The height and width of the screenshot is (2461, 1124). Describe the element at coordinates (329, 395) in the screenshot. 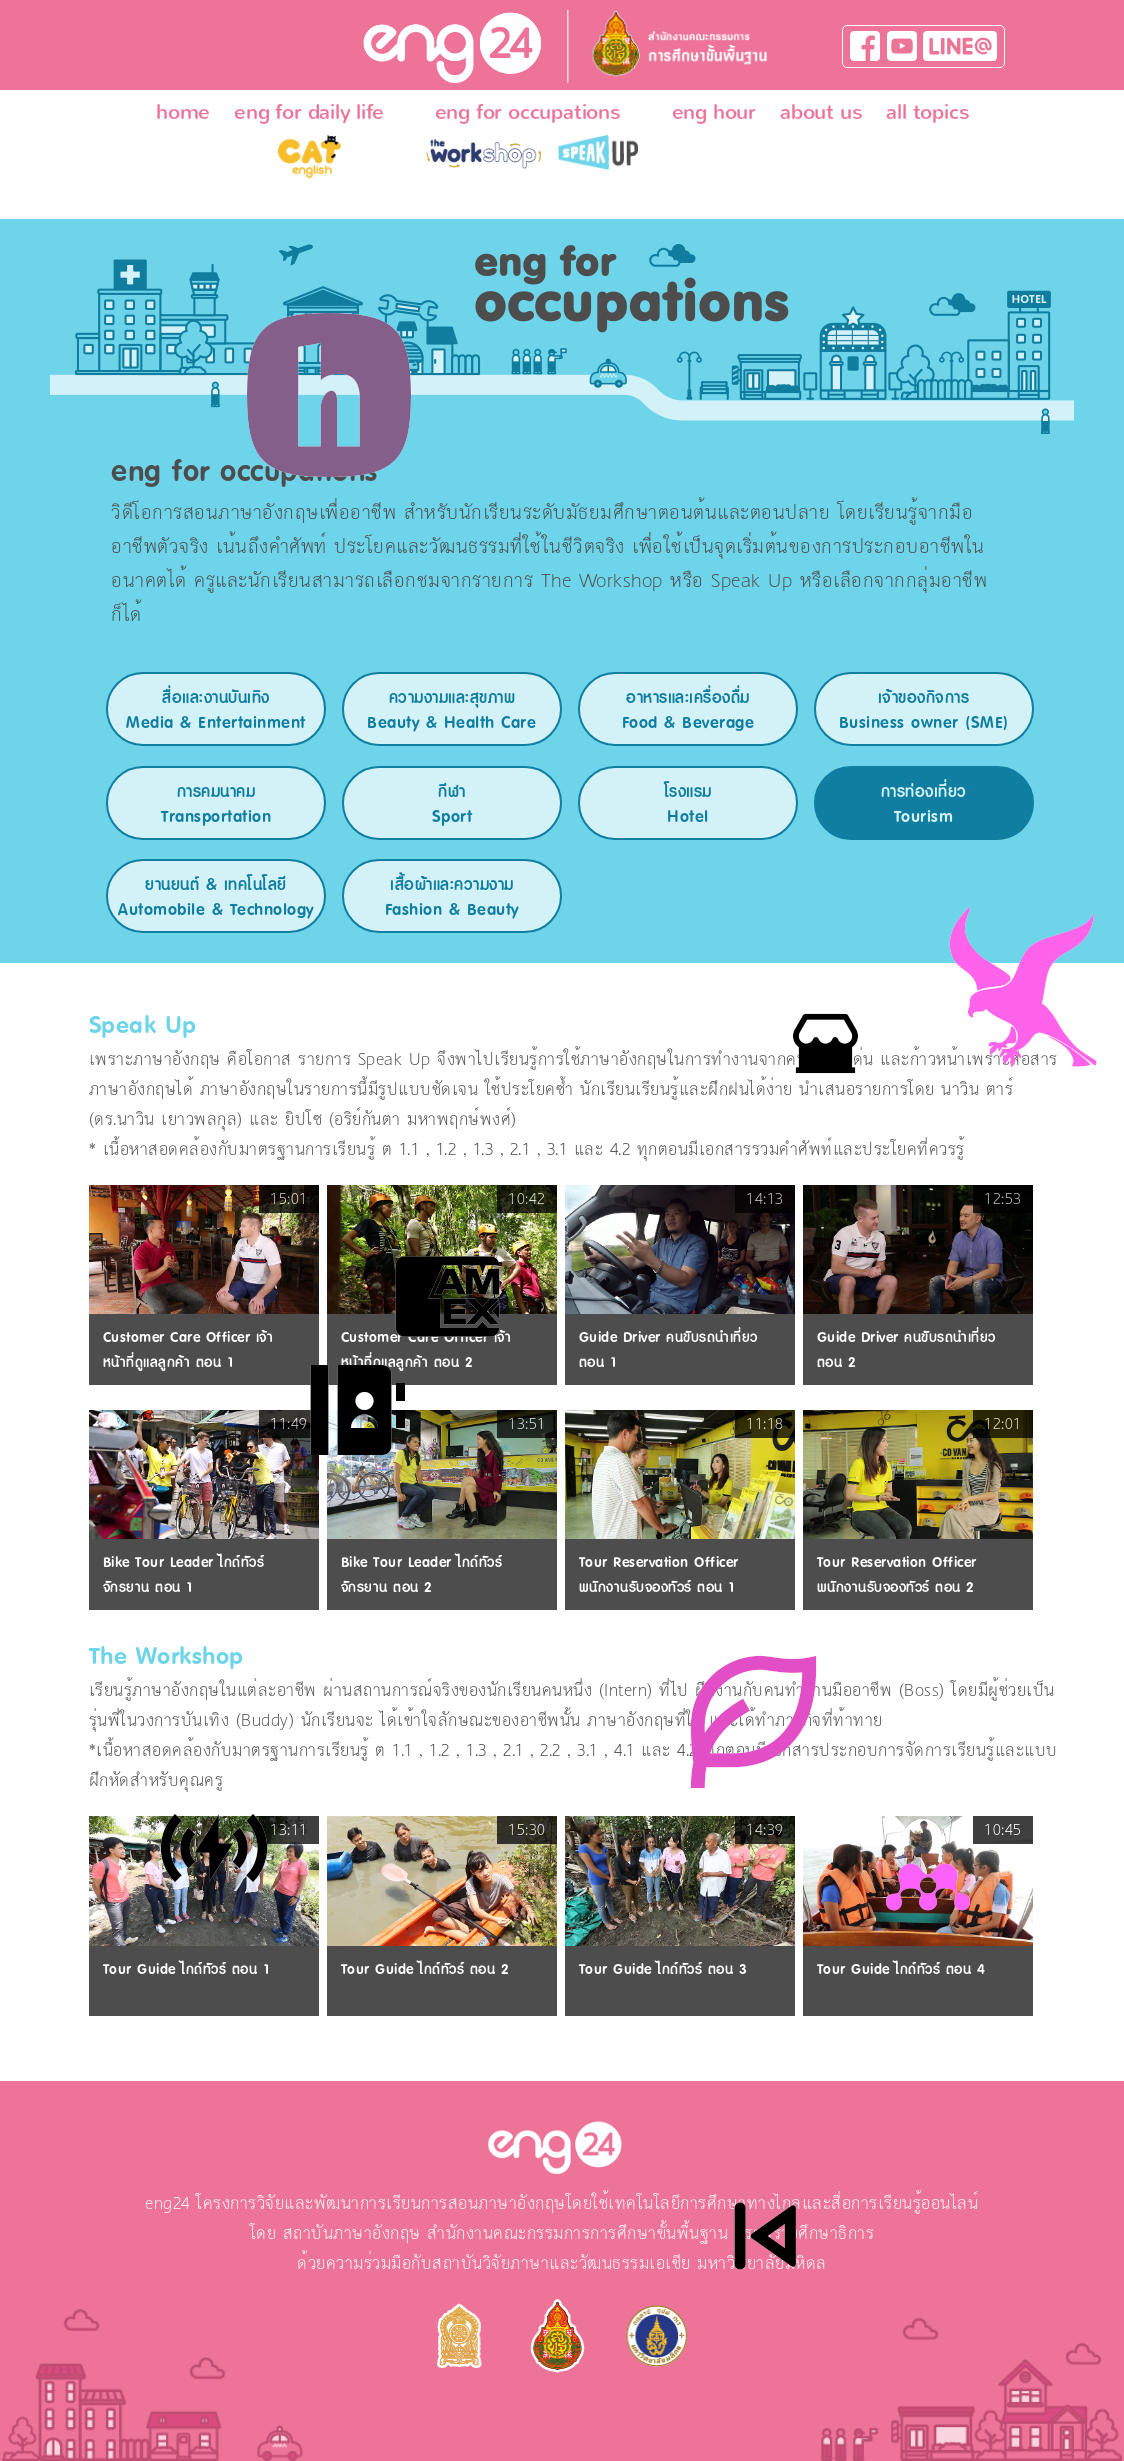

I see `Hack Club logo` at that location.